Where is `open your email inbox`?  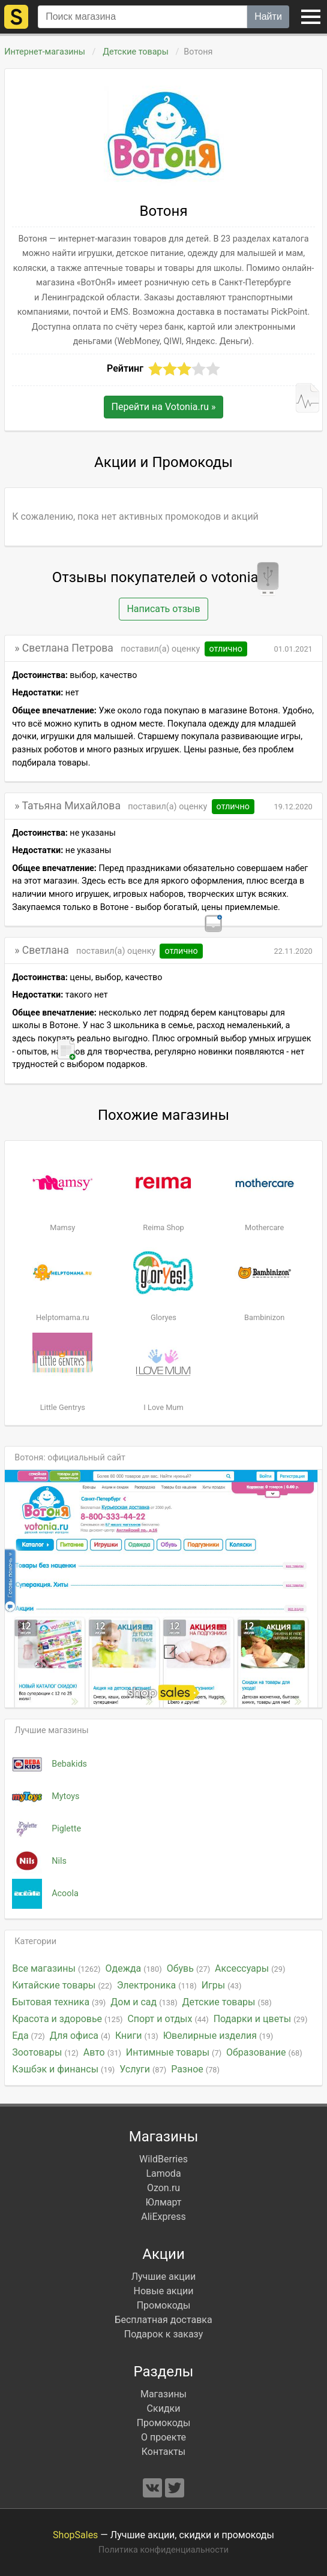
open your email inbox is located at coordinates (213, 923).